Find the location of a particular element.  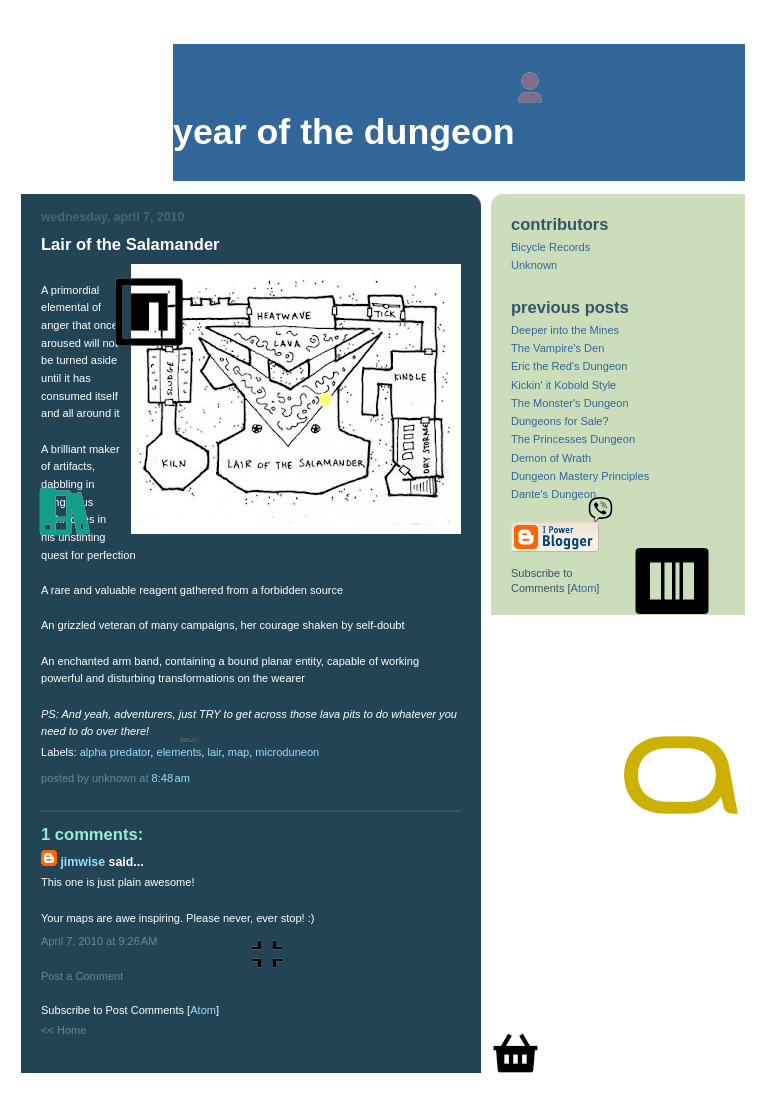

open viber messaging app is located at coordinates (600, 509).